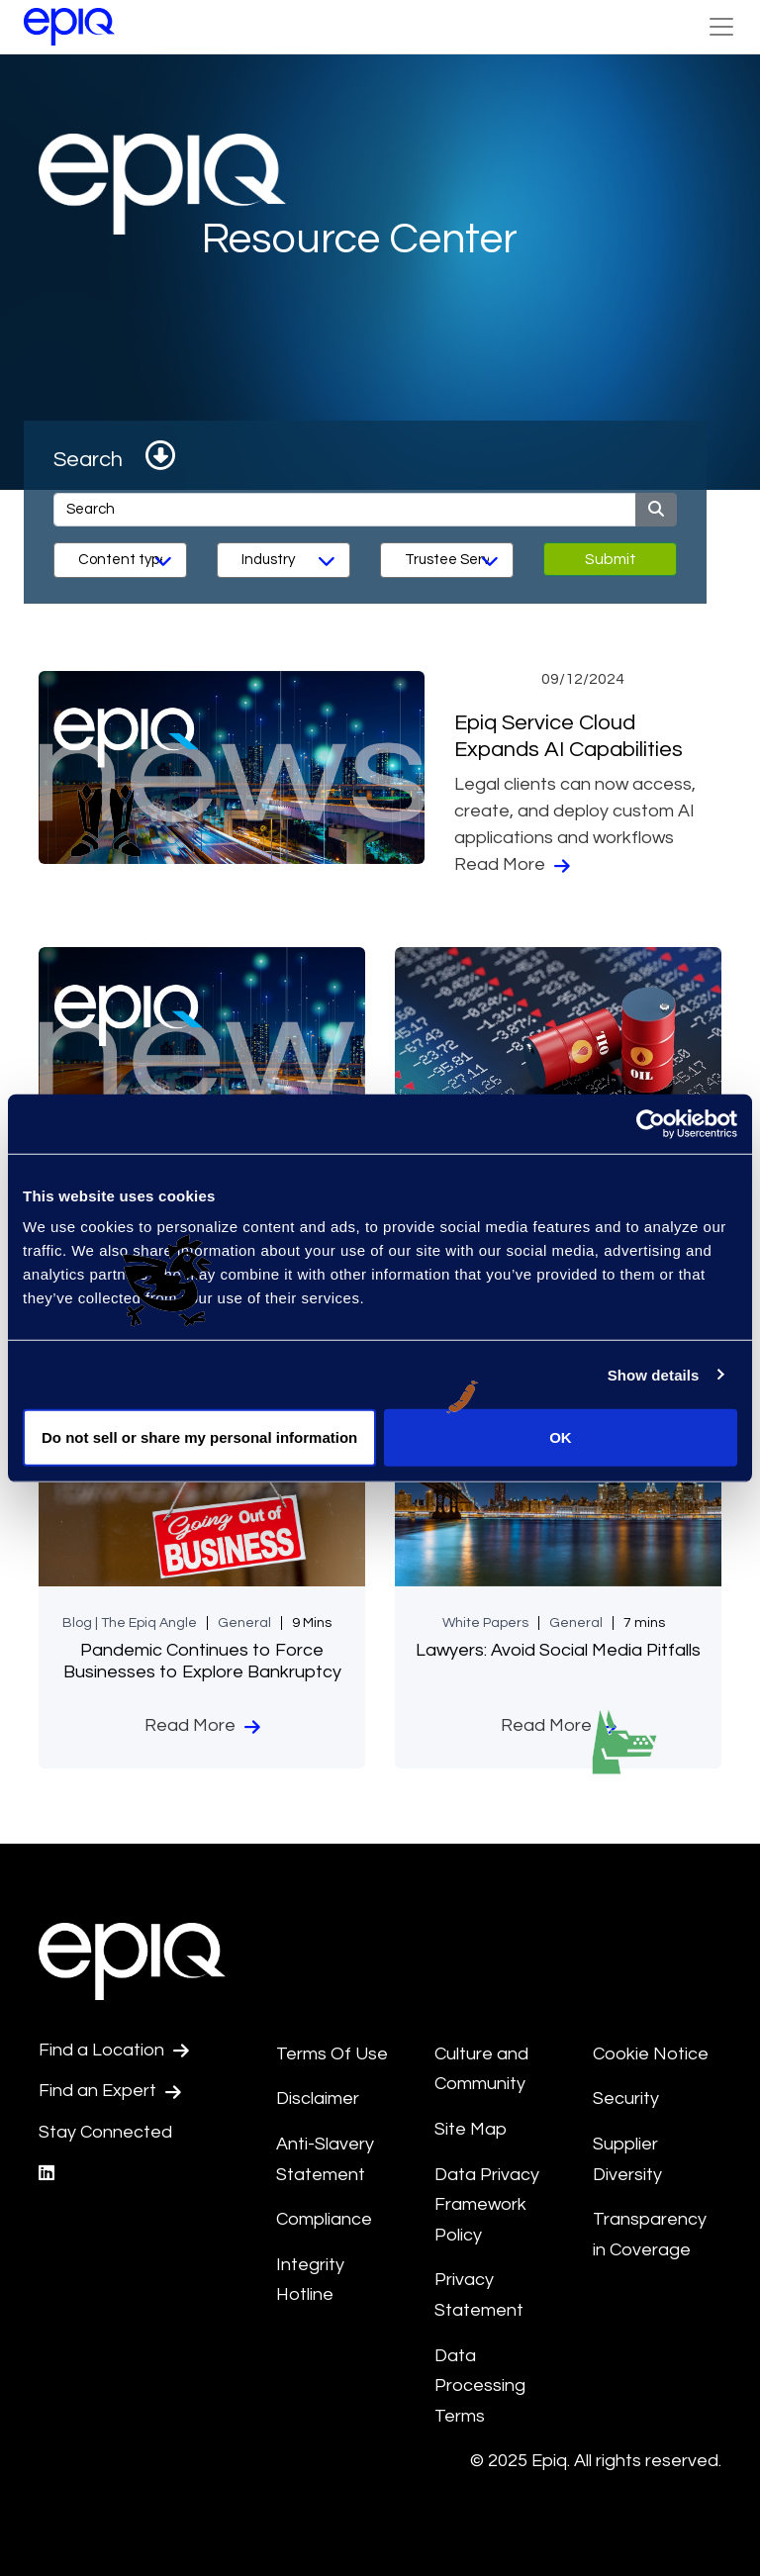 The height and width of the screenshot is (2576, 760). Describe the element at coordinates (106, 820) in the screenshot. I see `equip leg armor to your character` at that location.